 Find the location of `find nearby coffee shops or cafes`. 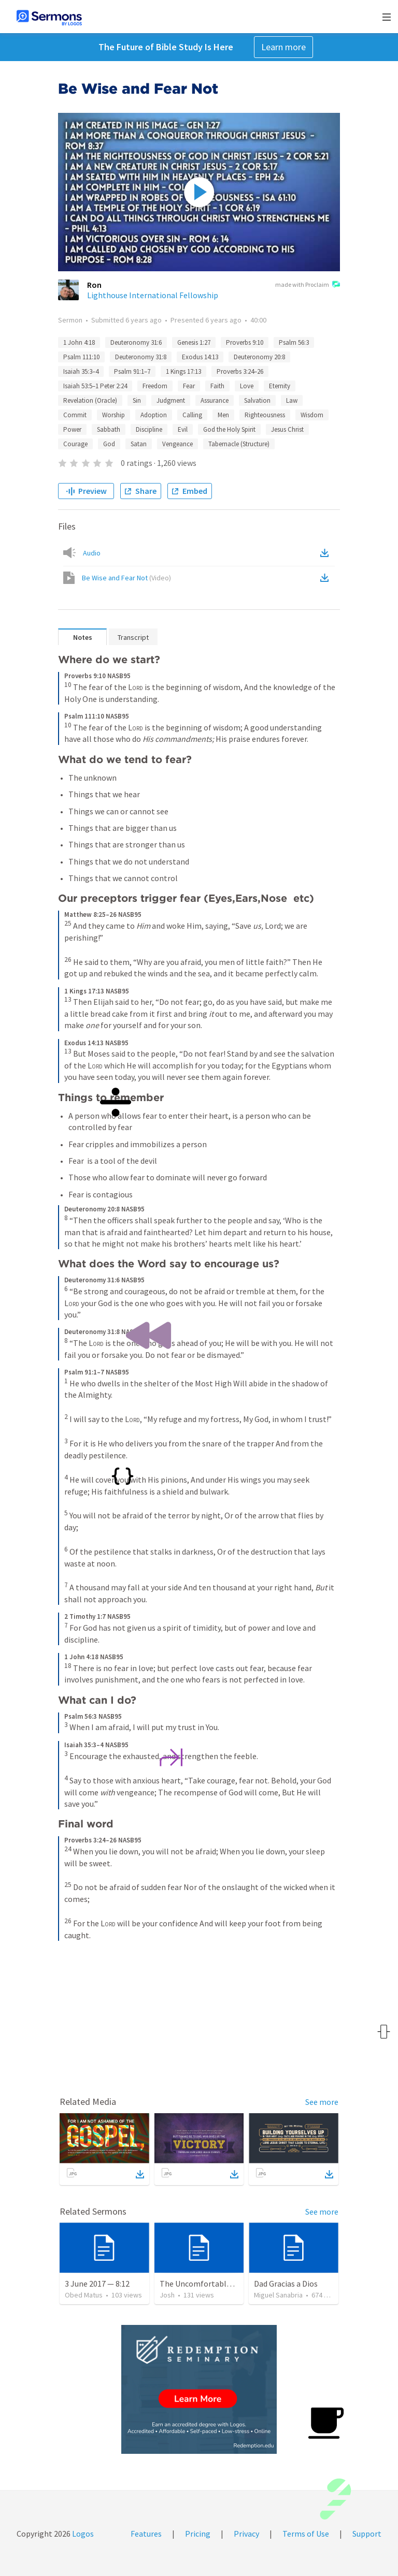

find nearby coffee shops or cafes is located at coordinates (326, 2424).